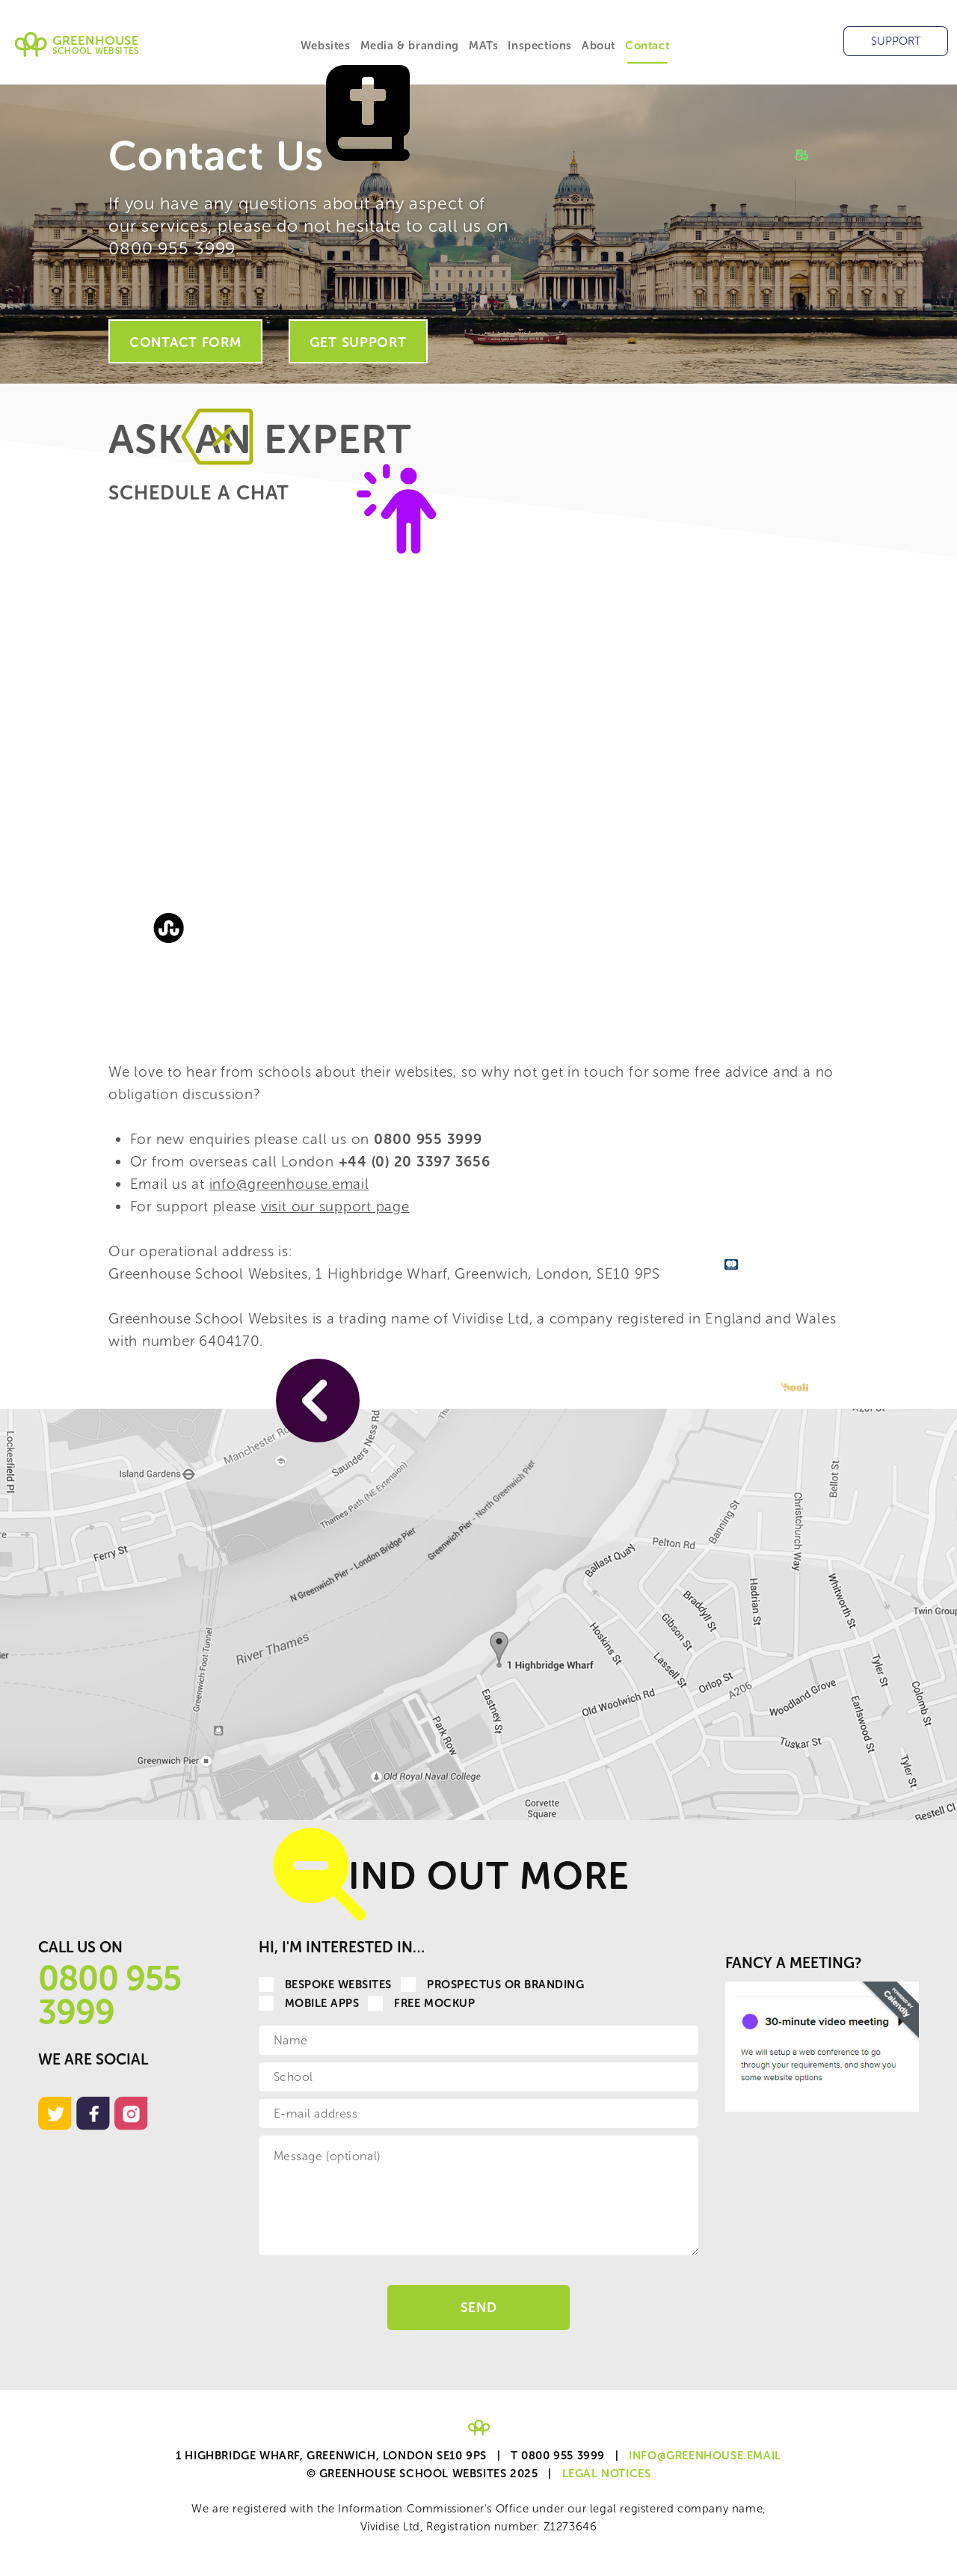 The image size is (957, 2576). What do you see at coordinates (731, 1264) in the screenshot?
I see `pay with mastercard` at bounding box center [731, 1264].